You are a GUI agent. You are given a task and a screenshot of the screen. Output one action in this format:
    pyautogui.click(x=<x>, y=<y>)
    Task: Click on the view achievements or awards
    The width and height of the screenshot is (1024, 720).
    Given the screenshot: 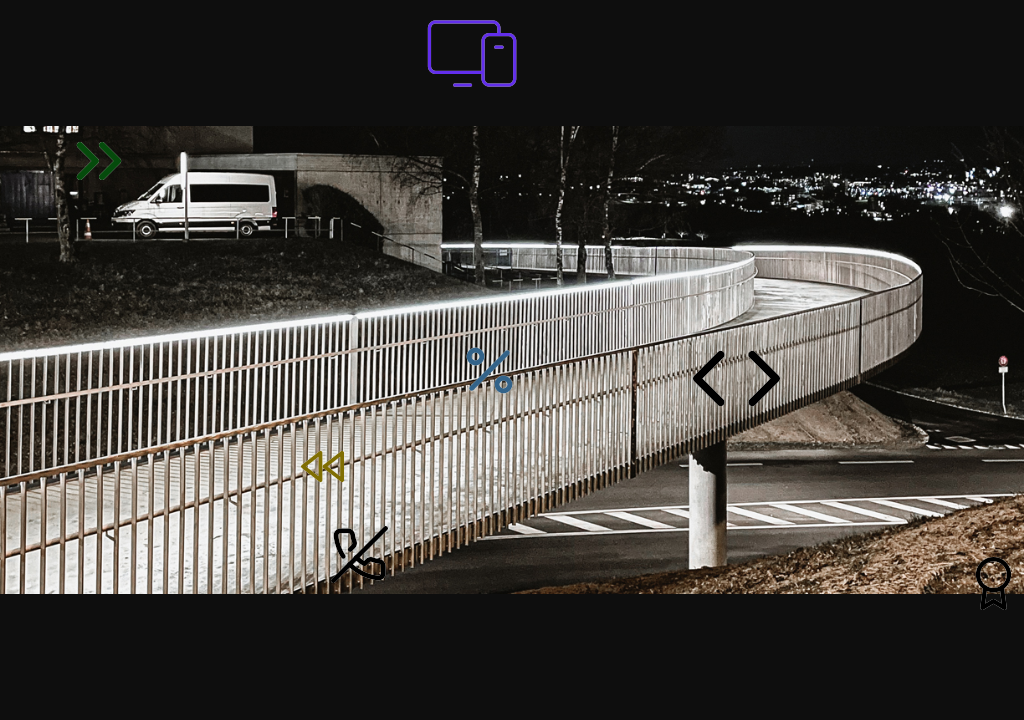 What is the action you would take?
    pyautogui.click(x=993, y=583)
    